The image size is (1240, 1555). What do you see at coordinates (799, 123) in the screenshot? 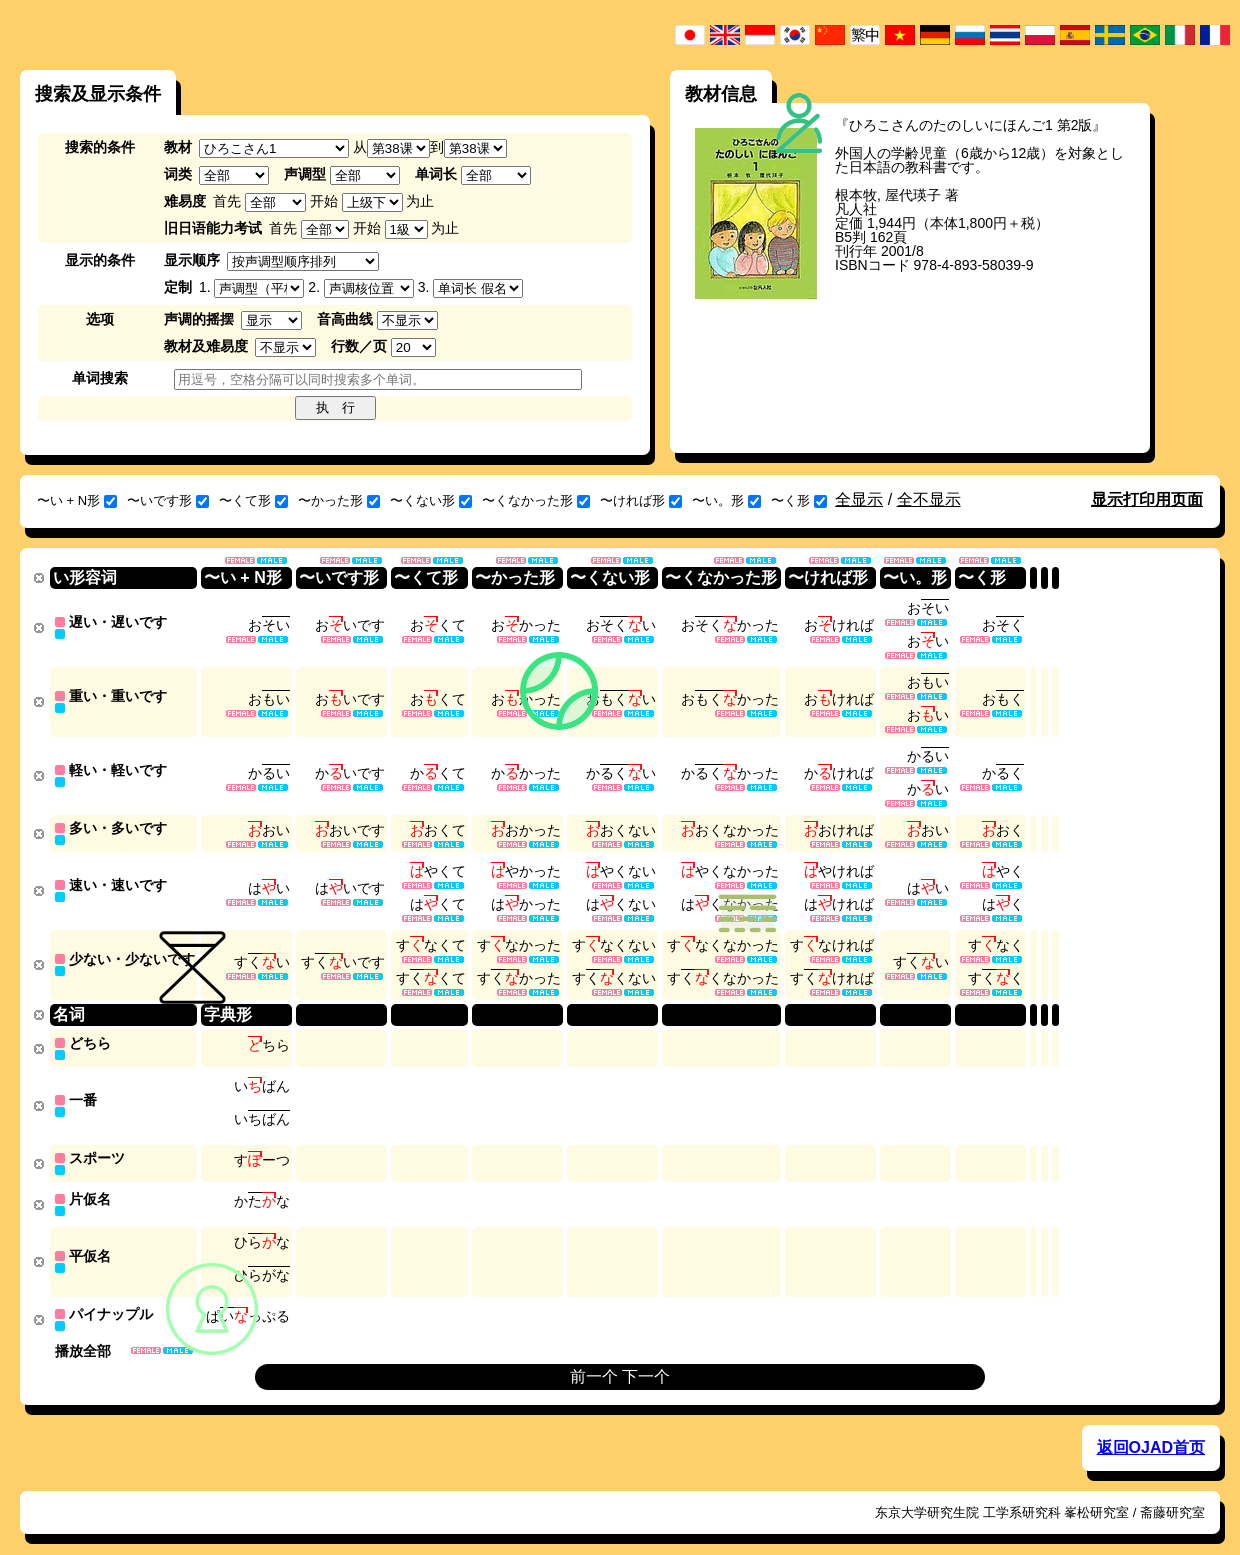
I see `fasten seatbelt reminder` at bounding box center [799, 123].